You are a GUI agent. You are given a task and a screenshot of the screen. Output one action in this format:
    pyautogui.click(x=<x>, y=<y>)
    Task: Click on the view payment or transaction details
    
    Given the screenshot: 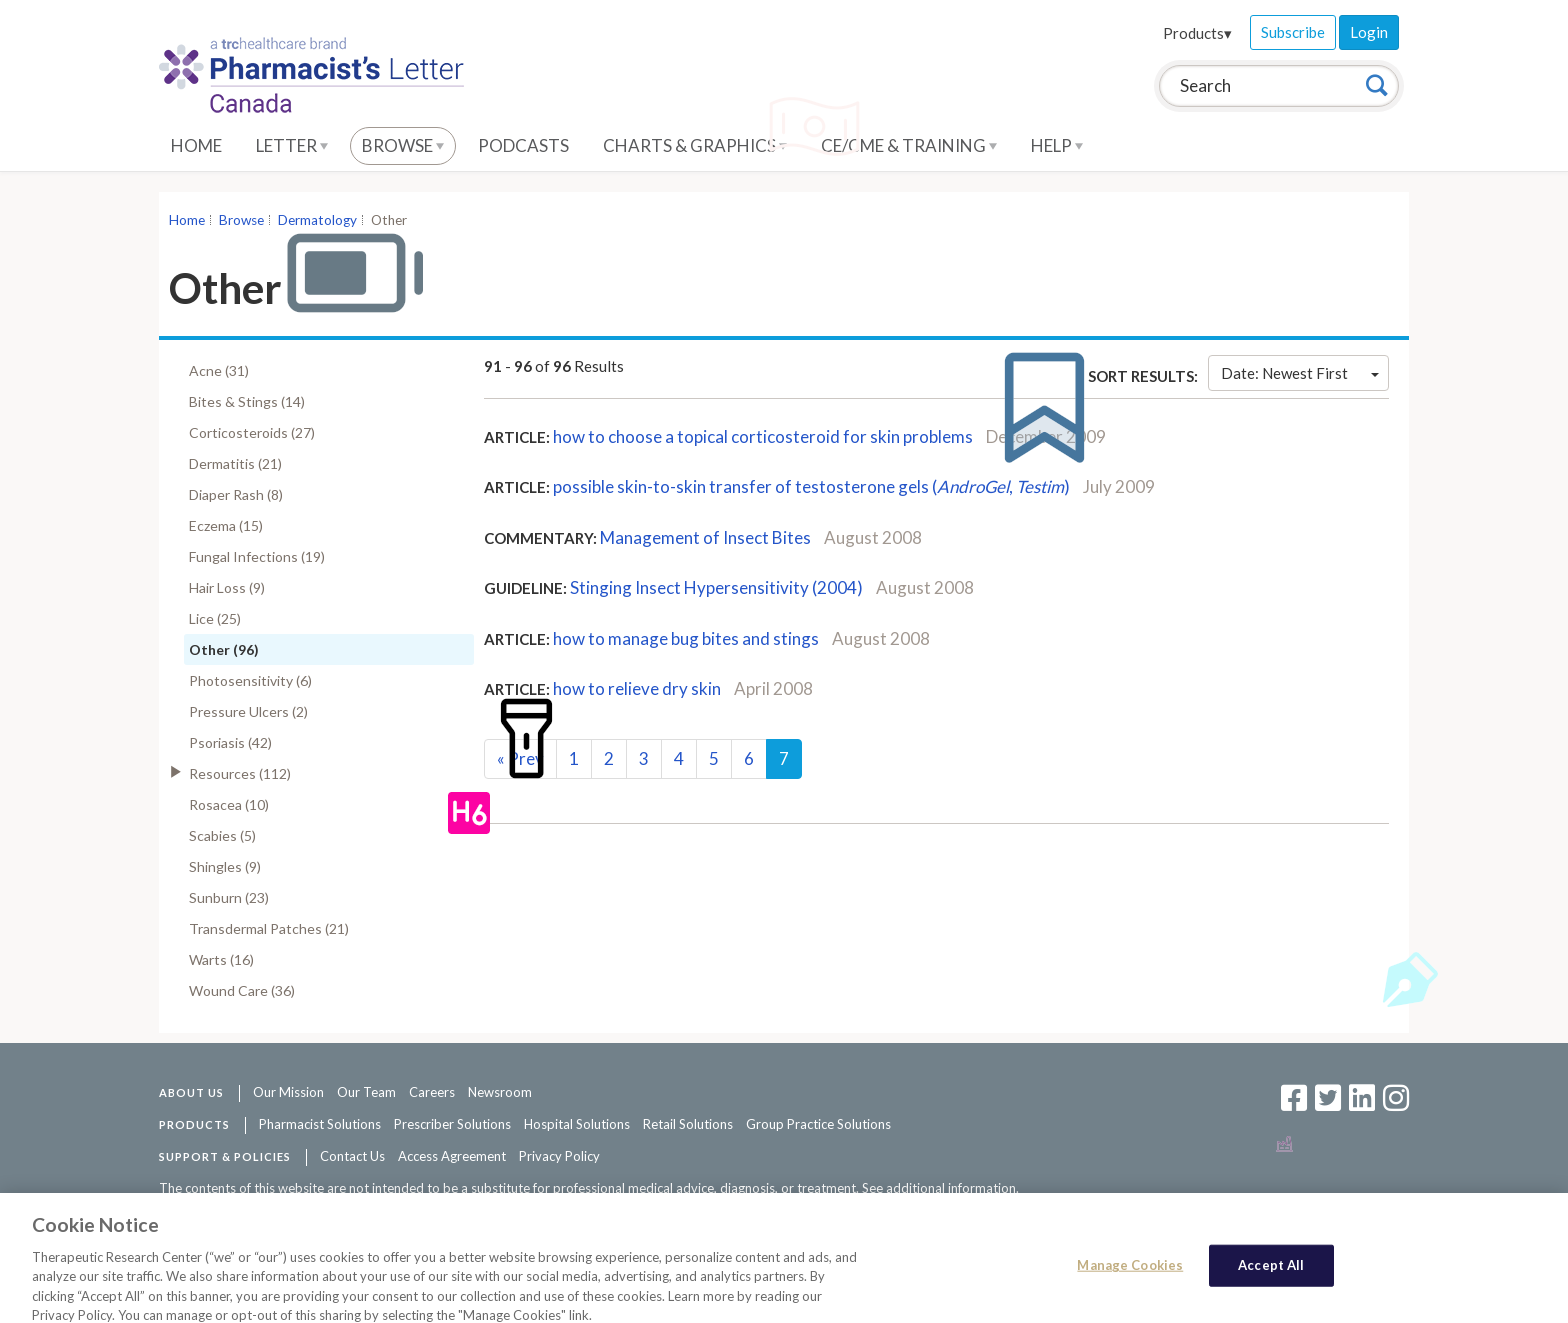 What is the action you would take?
    pyautogui.click(x=814, y=126)
    